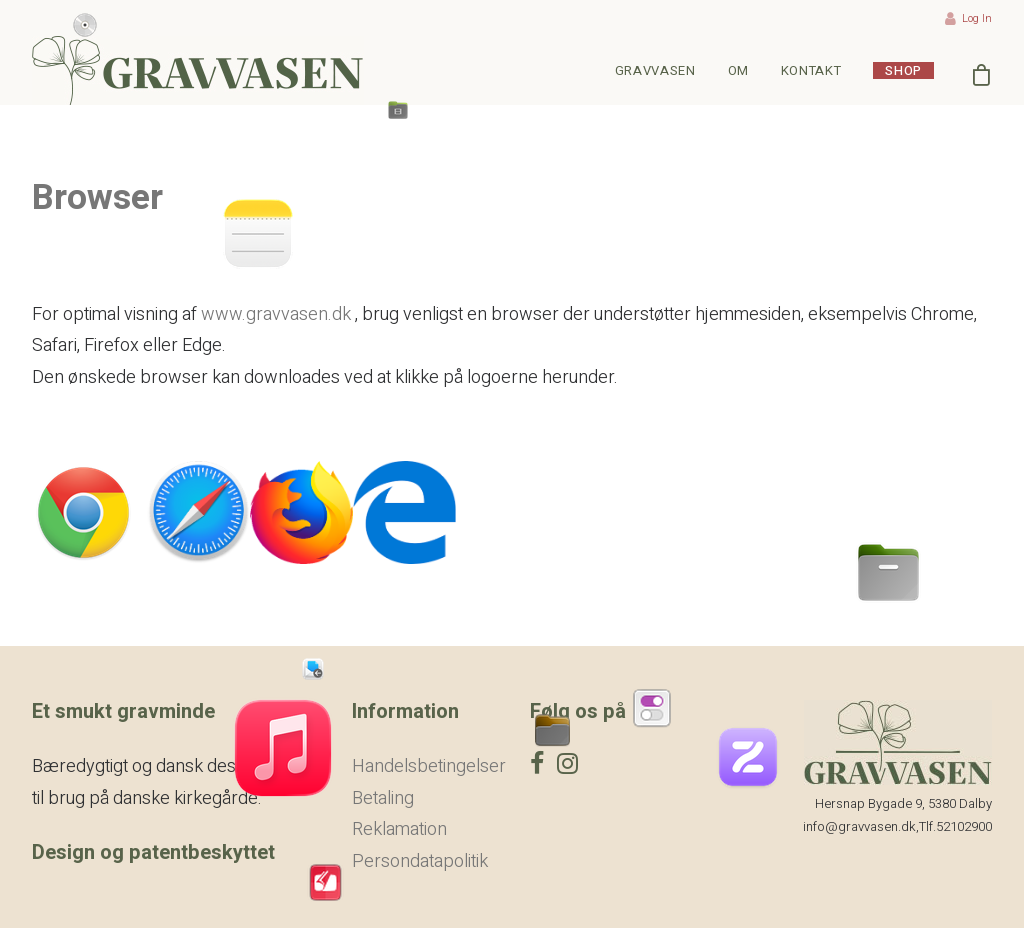  Describe the element at coordinates (325, 882) in the screenshot. I see `indicates a postscript (.ps) or .eps file type` at that location.